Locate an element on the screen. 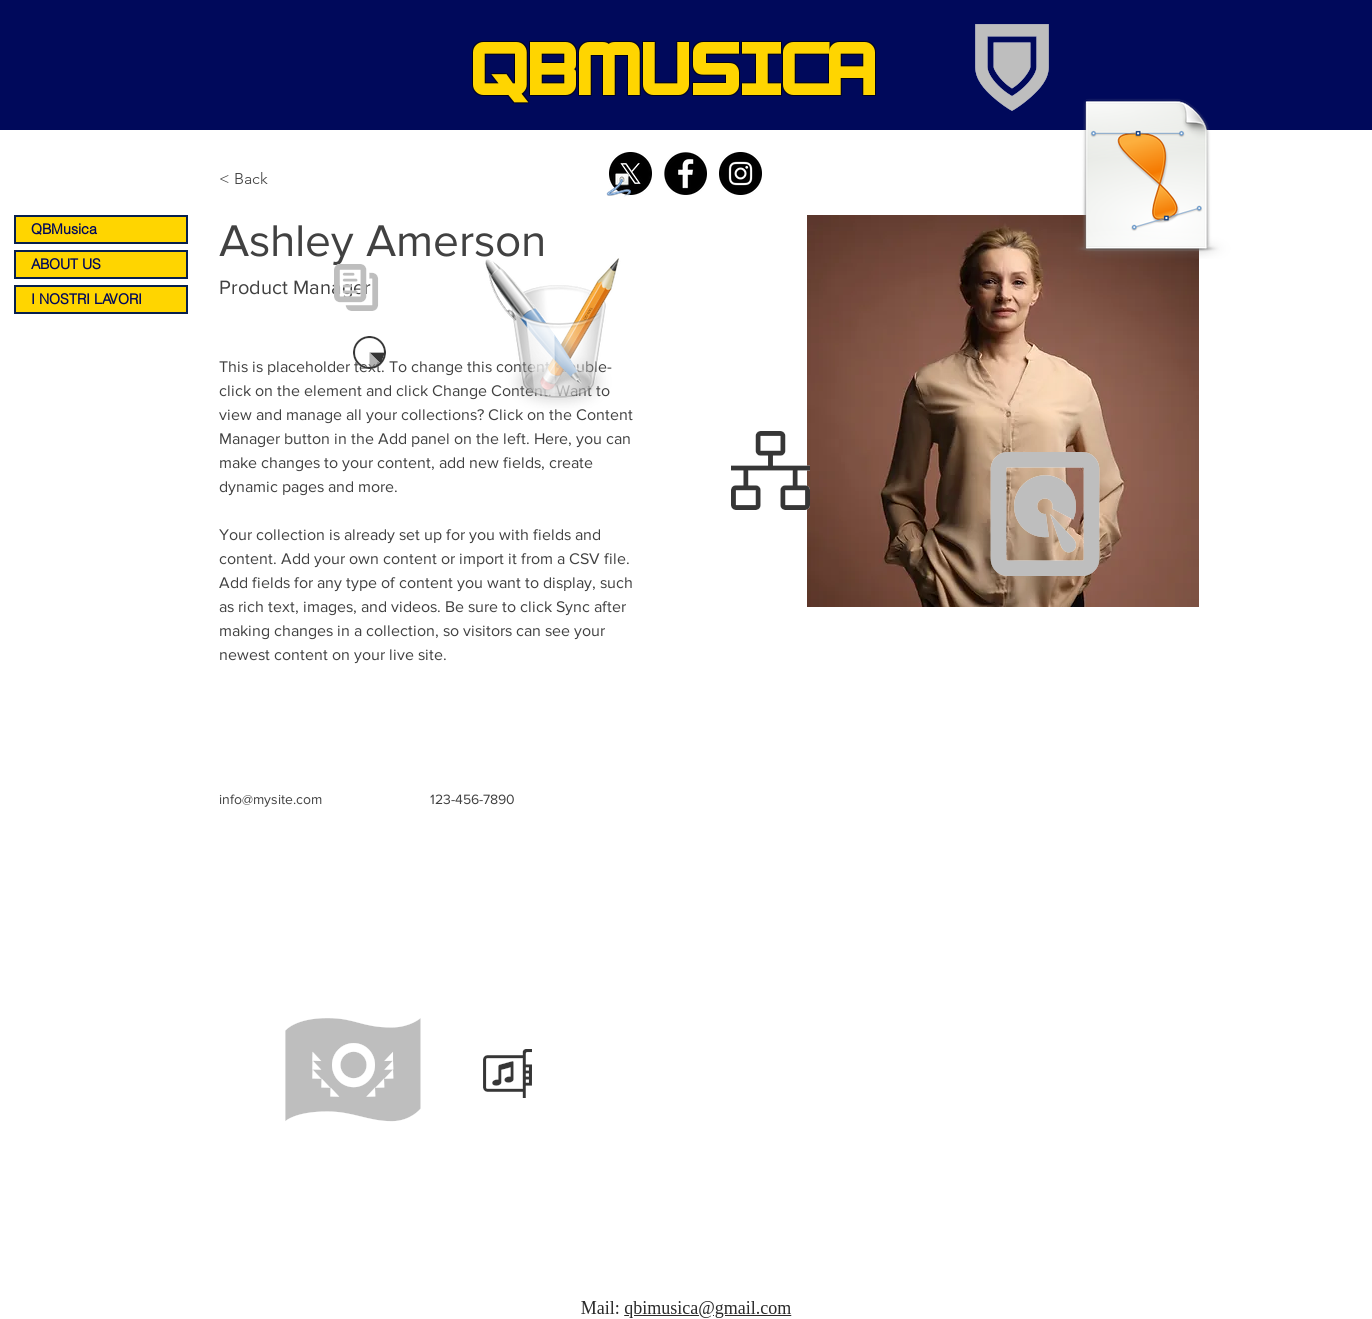 The image size is (1372, 1319). indicates high security status is located at coordinates (1012, 67).